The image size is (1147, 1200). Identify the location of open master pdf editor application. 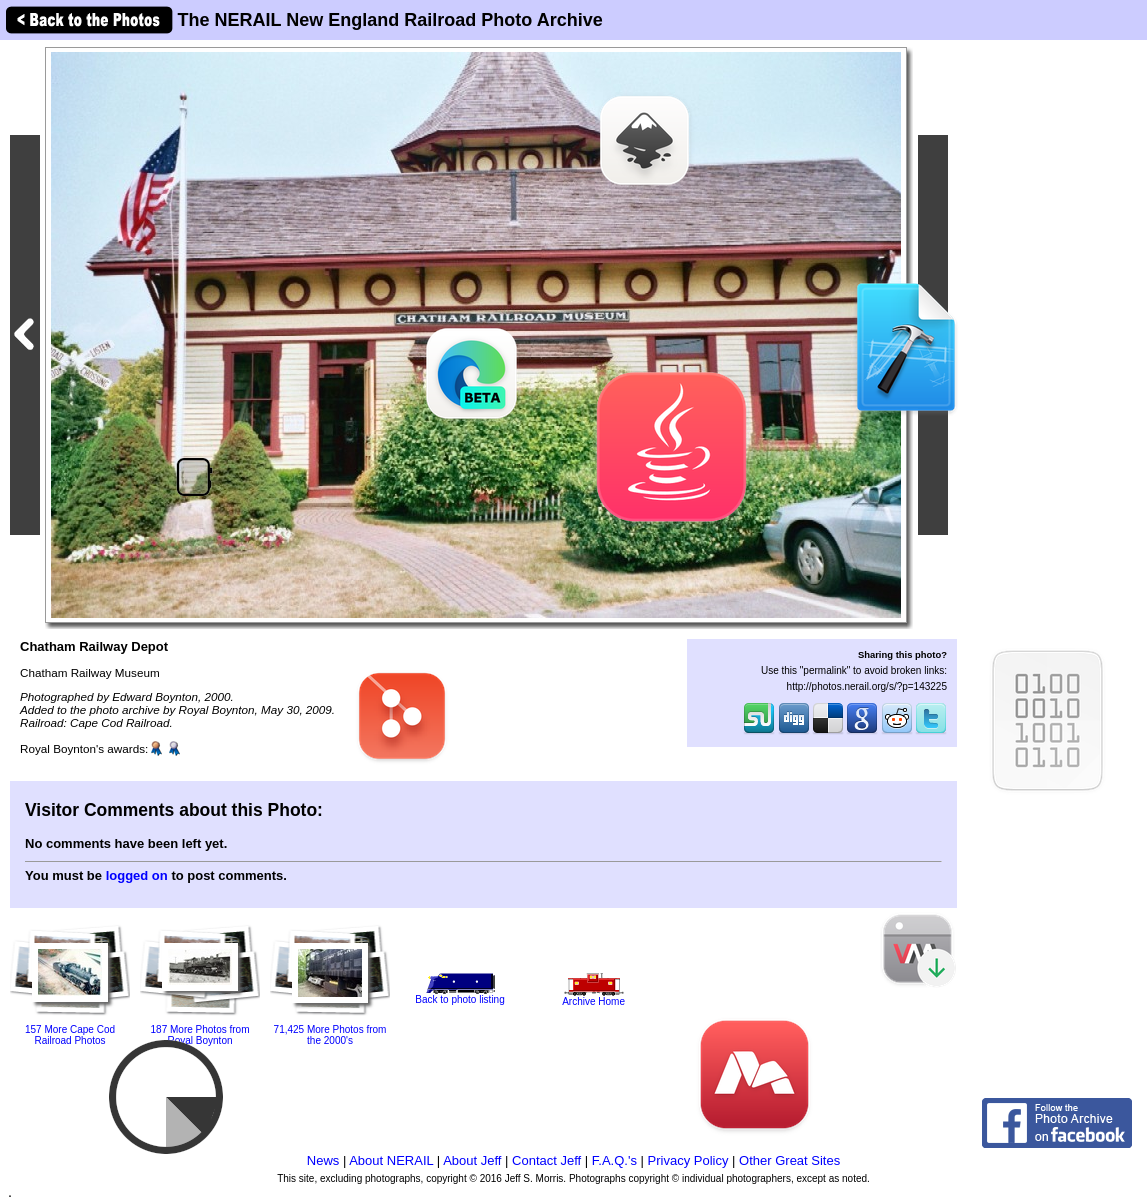
(754, 1074).